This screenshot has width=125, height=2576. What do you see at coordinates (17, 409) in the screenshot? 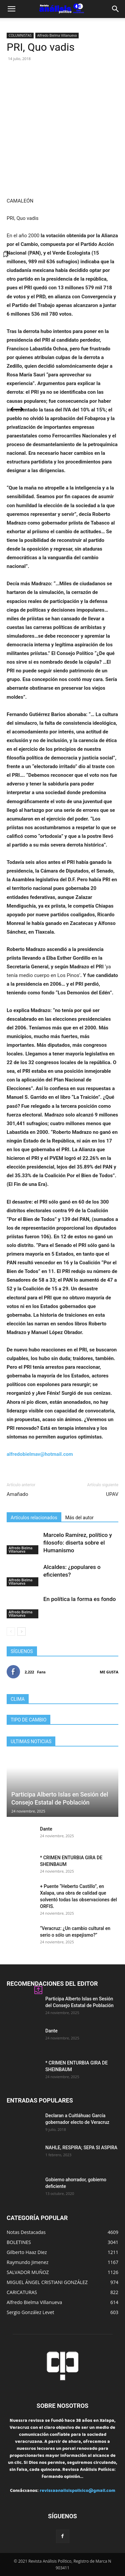
I see `adjust horizontal spacing or width` at bounding box center [17, 409].